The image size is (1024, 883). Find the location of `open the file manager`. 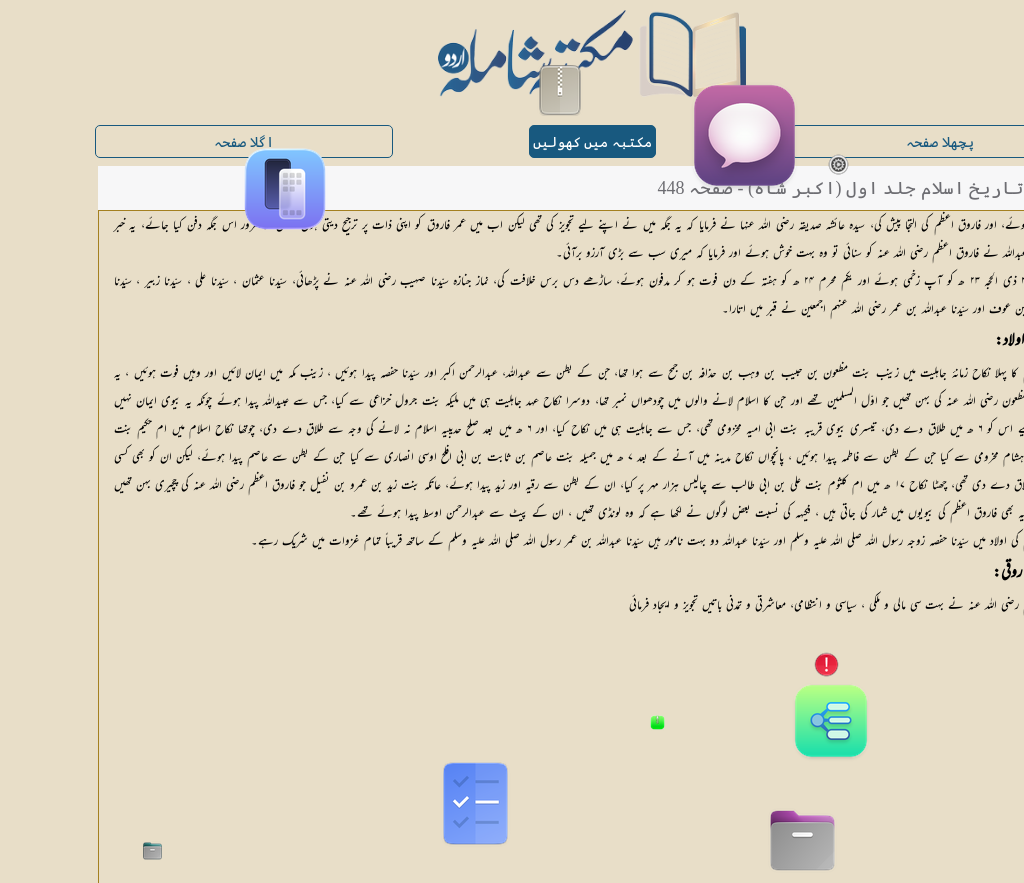

open the file manager is located at coordinates (152, 850).